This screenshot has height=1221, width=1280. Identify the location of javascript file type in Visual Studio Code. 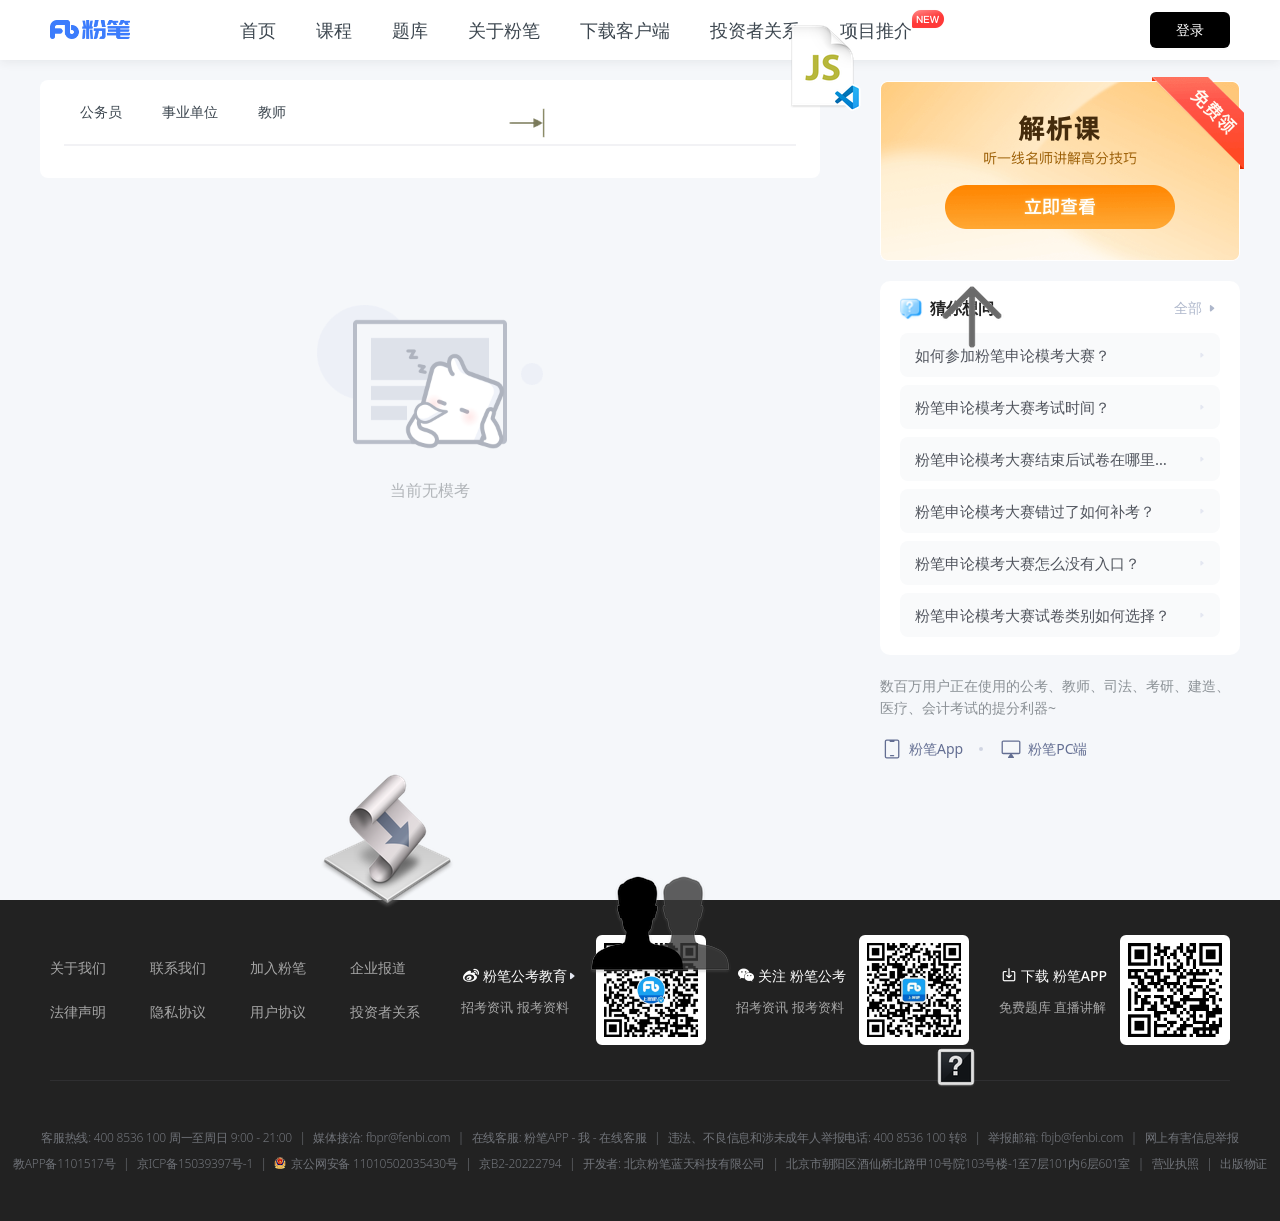
(822, 67).